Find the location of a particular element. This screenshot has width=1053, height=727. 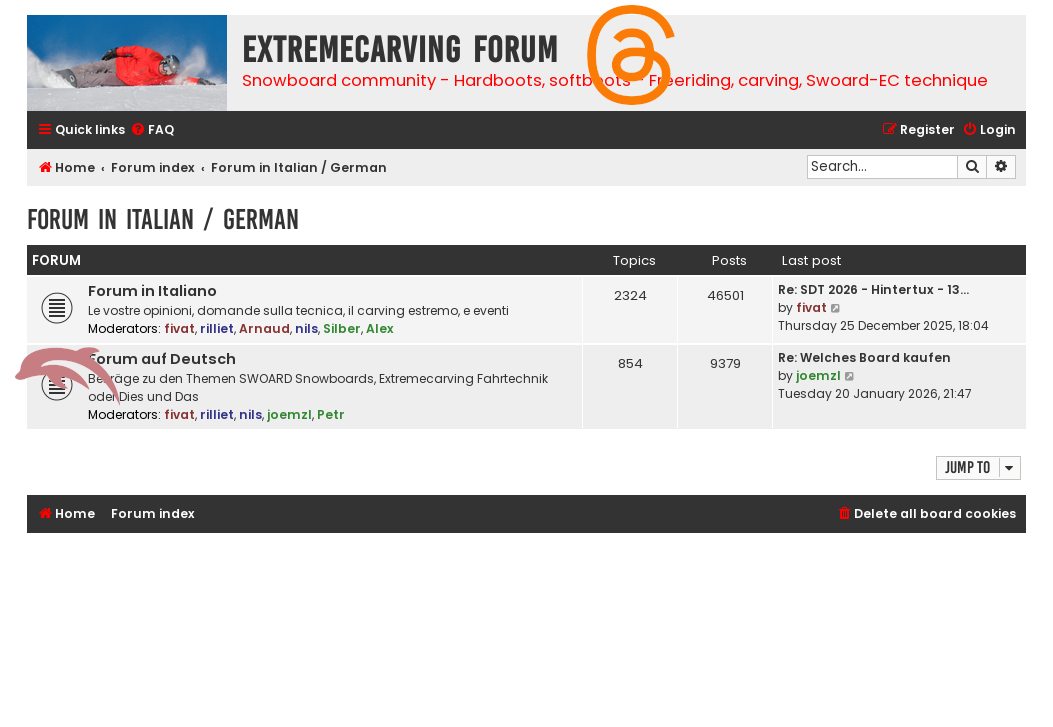

open the Threads app is located at coordinates (631, 55).